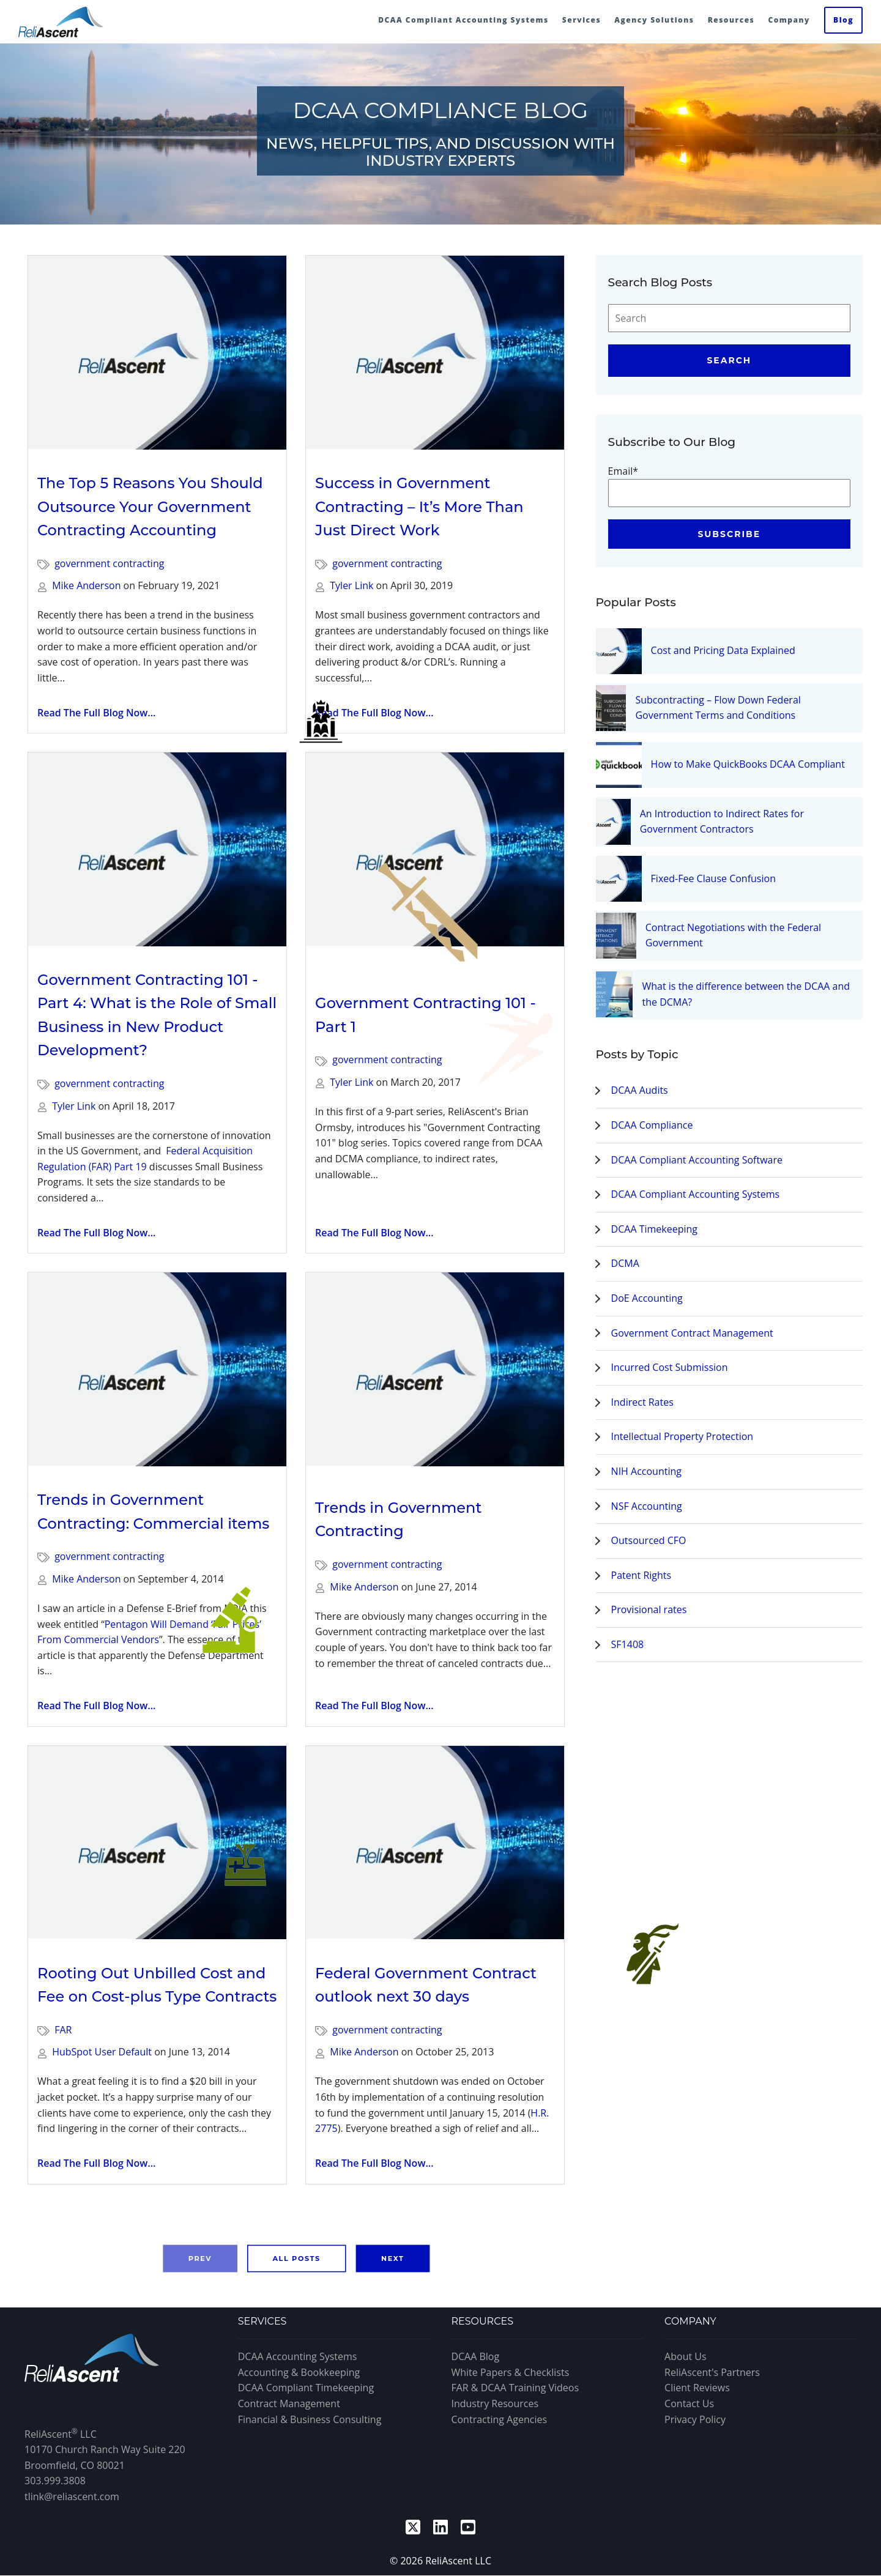  What do you see at coordinates (245, 1865) in the screenshot?
I see `craft or forge a new sword` at bounding box center [245, 1865].